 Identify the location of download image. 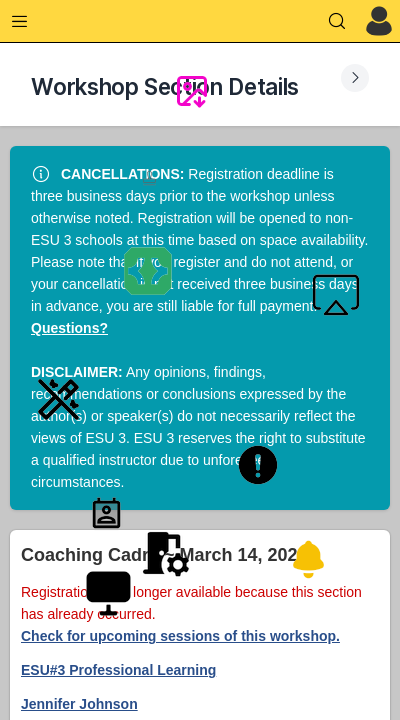
(192, 91).